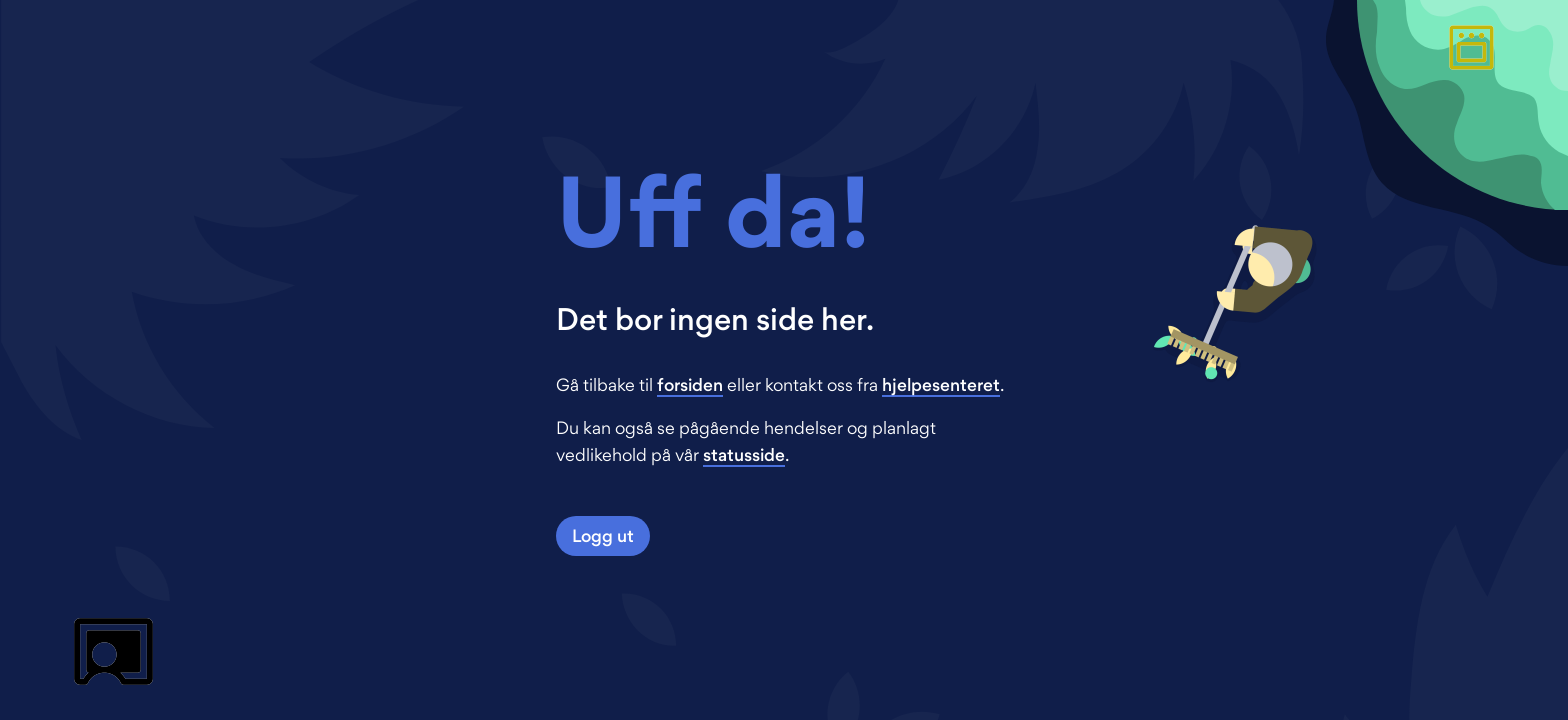 This screenshot has width=1568, height=720. What do you see at coordinates (1471, 47) in the screenshot?
I see `access kitchen or cooking appliance controls` at bounding box center [1471, 47].